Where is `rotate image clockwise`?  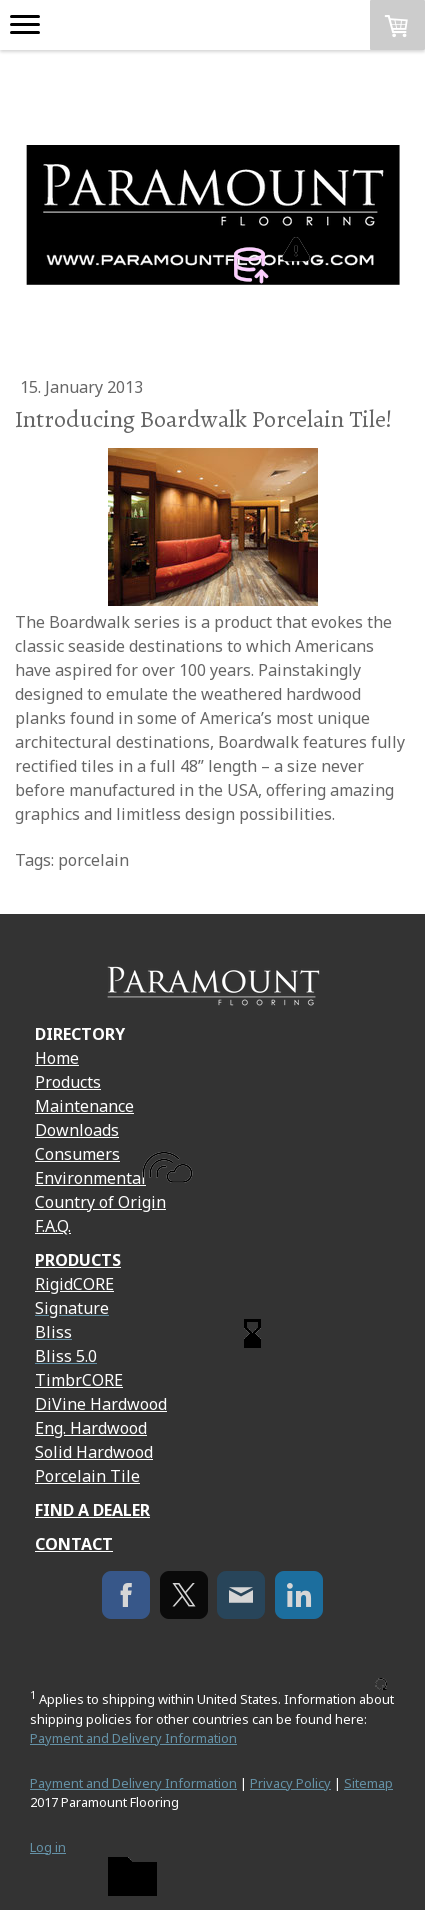 rotate image clockwise is located at coordinates (381, 1684).